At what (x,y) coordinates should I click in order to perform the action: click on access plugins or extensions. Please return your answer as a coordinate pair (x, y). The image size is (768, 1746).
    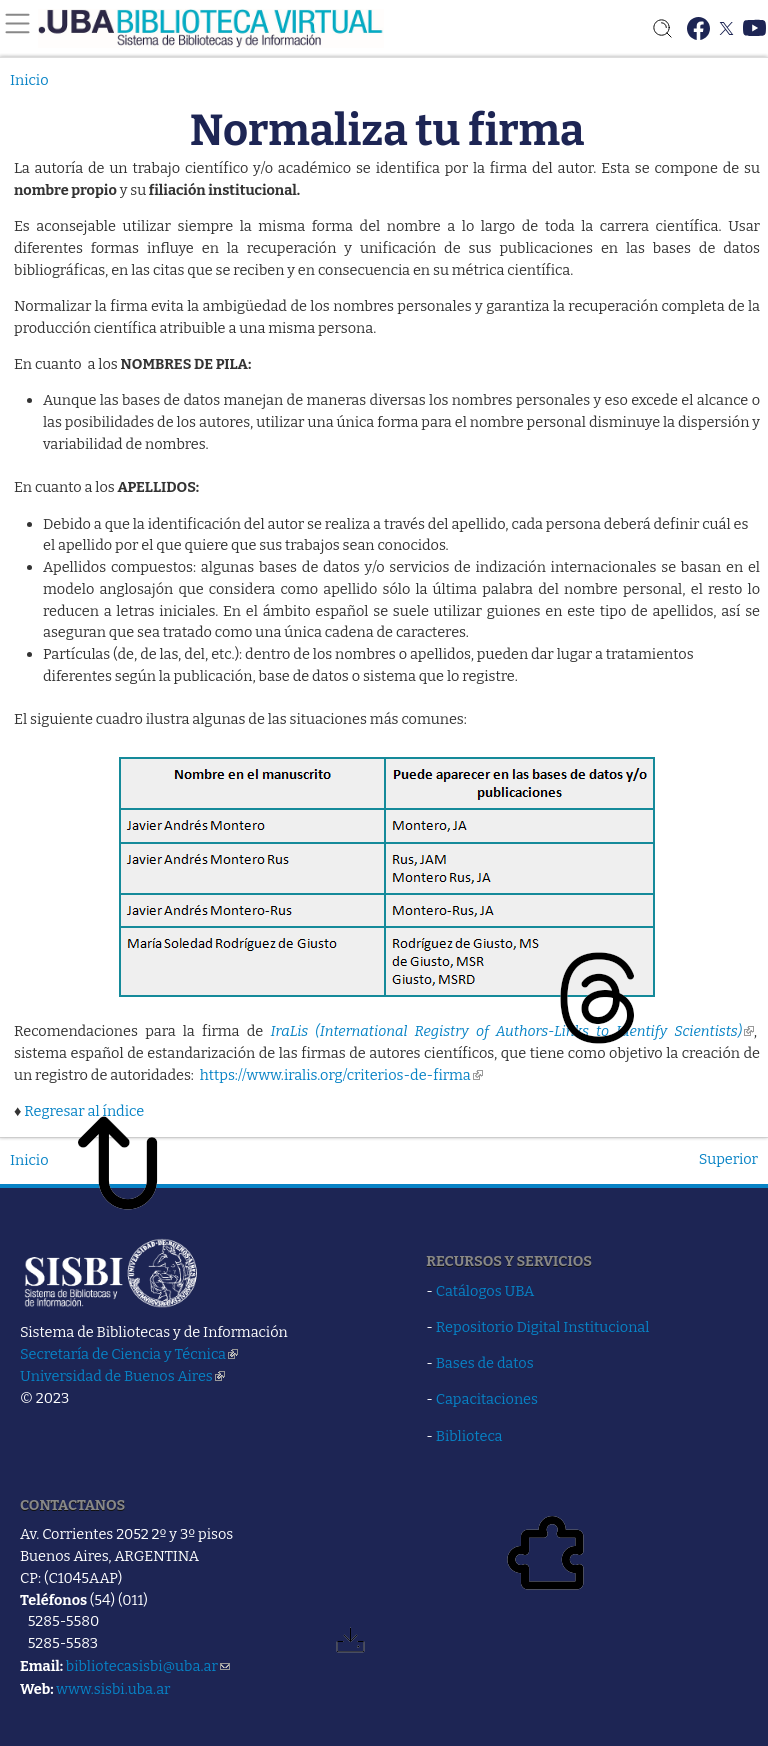
    Looking at the image, I should click on (549, 1555).